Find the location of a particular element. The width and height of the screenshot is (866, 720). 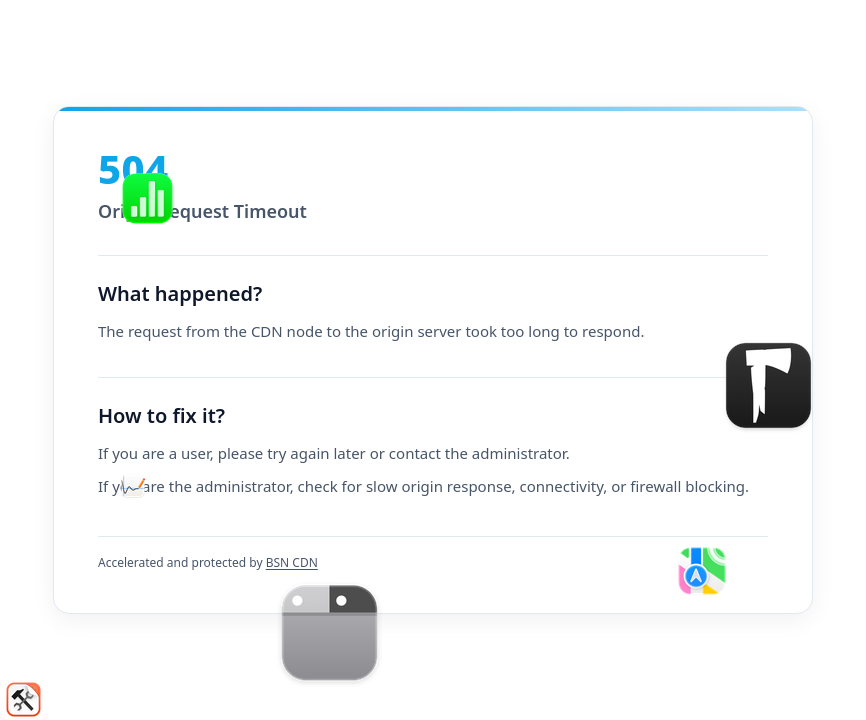

open LibreOffice Calc spreadsheet application is located at coordinates (147, 198).